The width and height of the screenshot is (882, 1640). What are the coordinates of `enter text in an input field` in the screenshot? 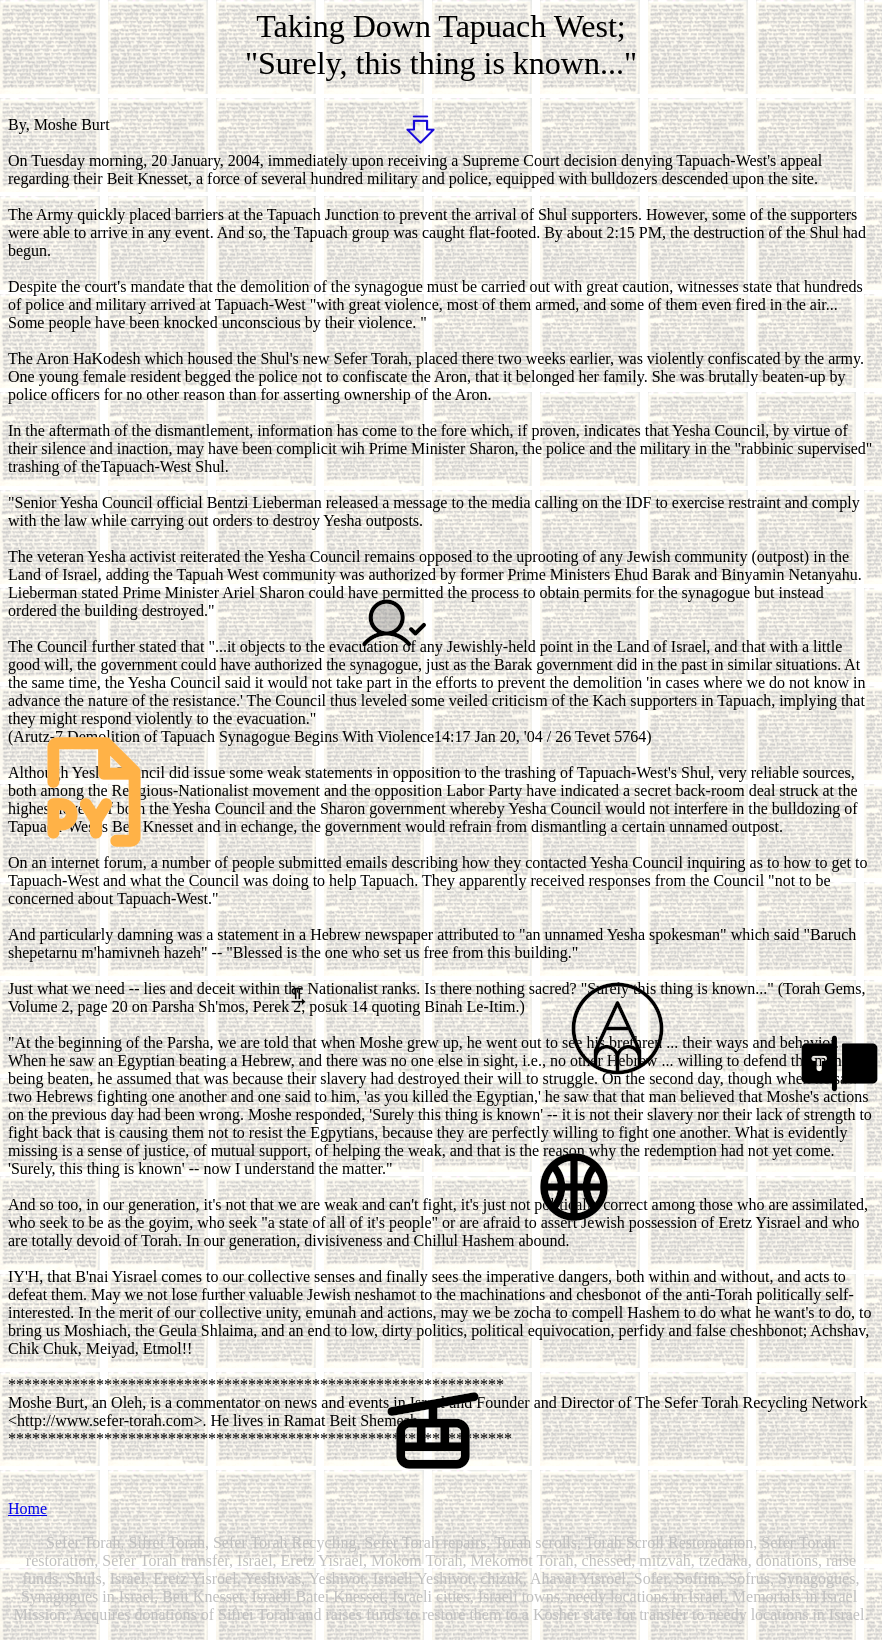 It's located at (839, 1063).